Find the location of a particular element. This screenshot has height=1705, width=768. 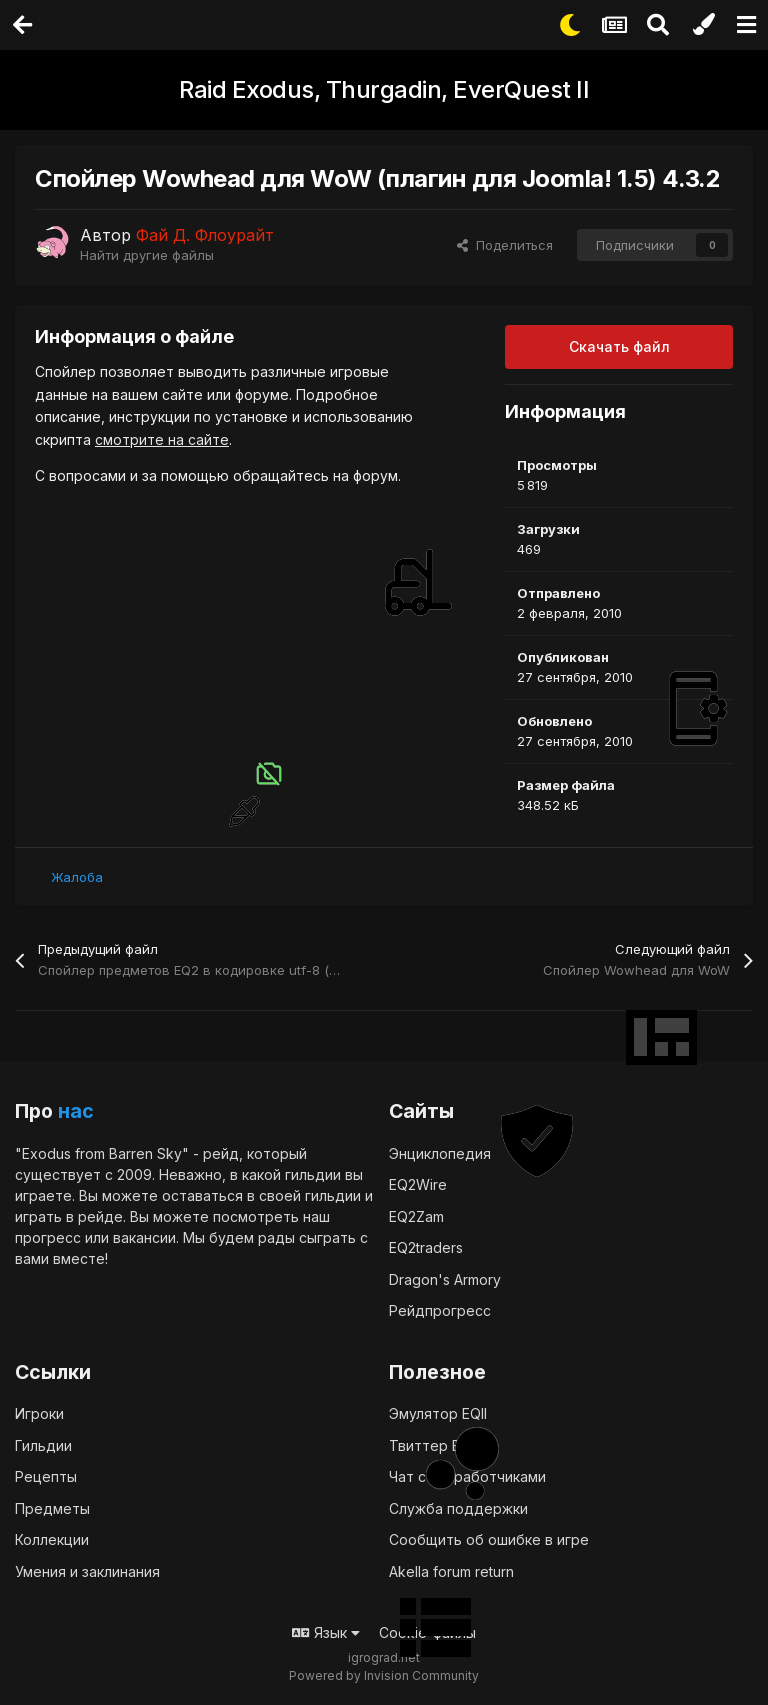

indicates verified or secure status is located at coordinates (537, 1141).